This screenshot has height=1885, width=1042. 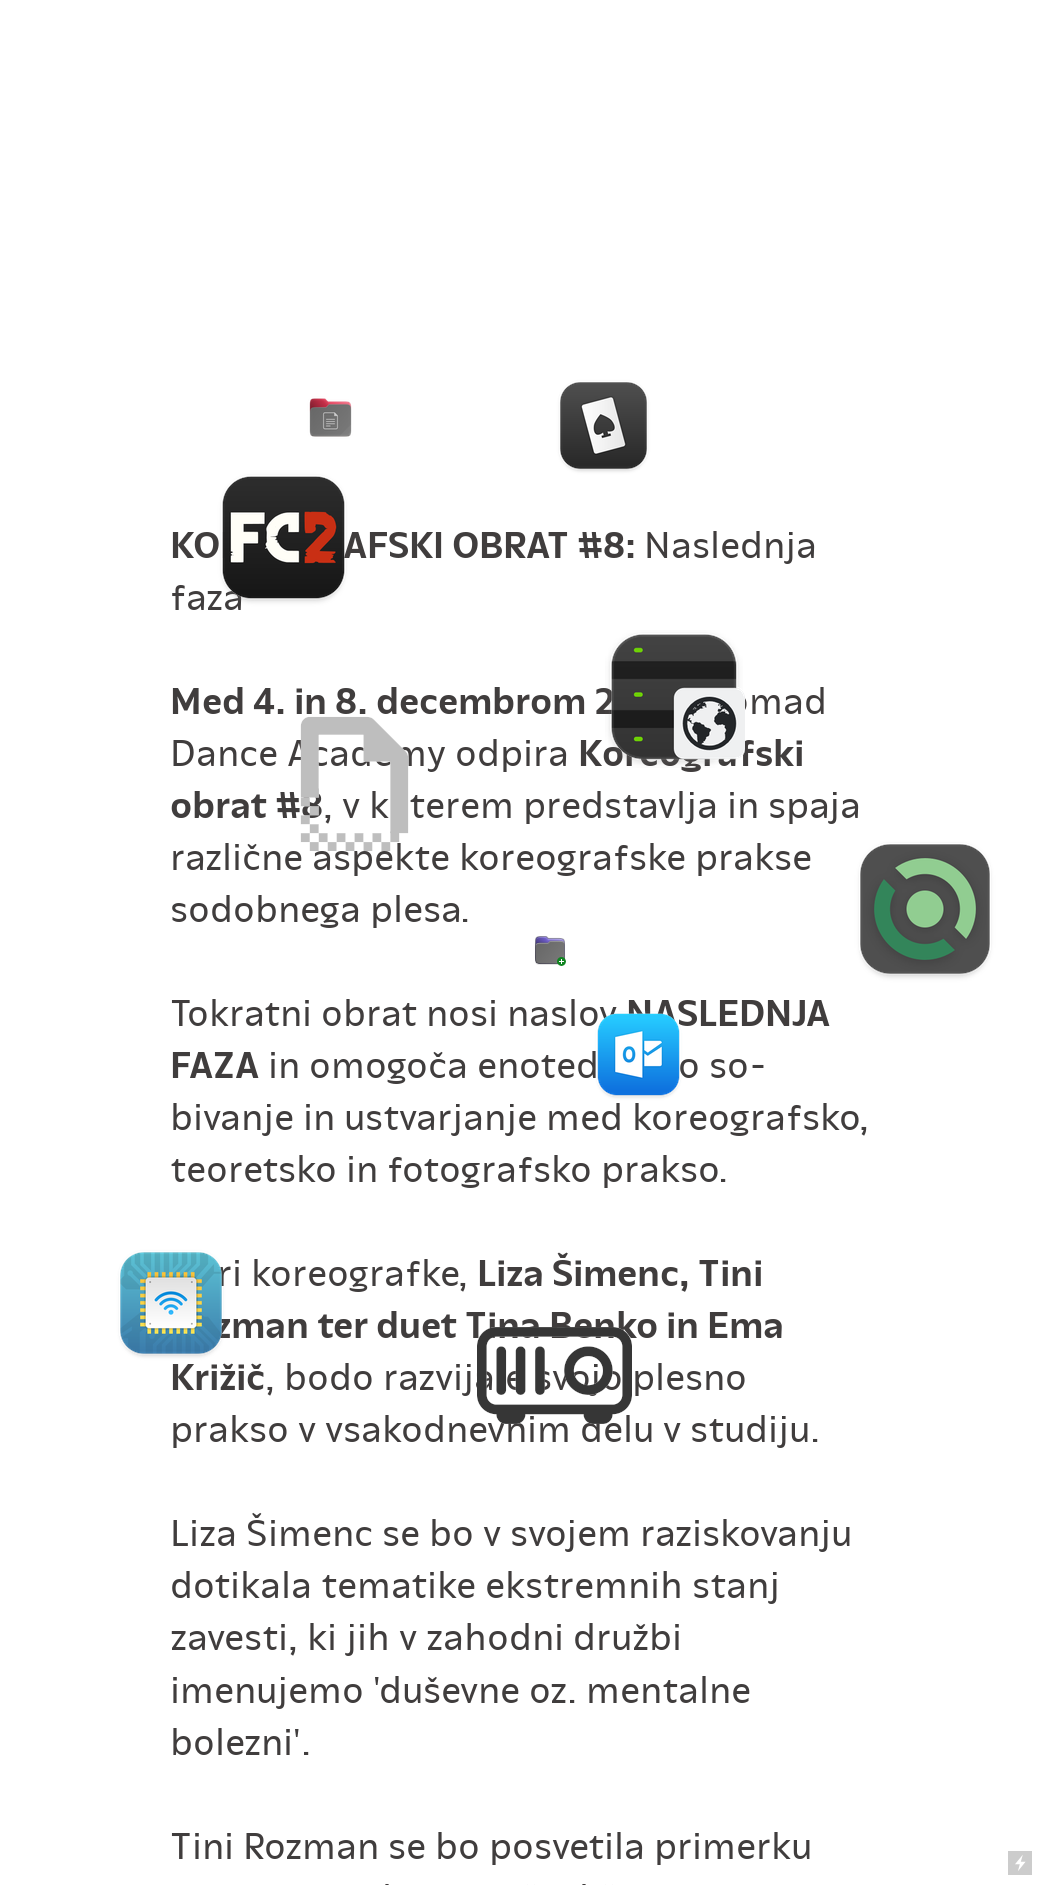 What do you see at coordinates (638, 1054) in the screenshot?
I see `open Microsoft Outlook email app` at bounding box center [638, 1054].